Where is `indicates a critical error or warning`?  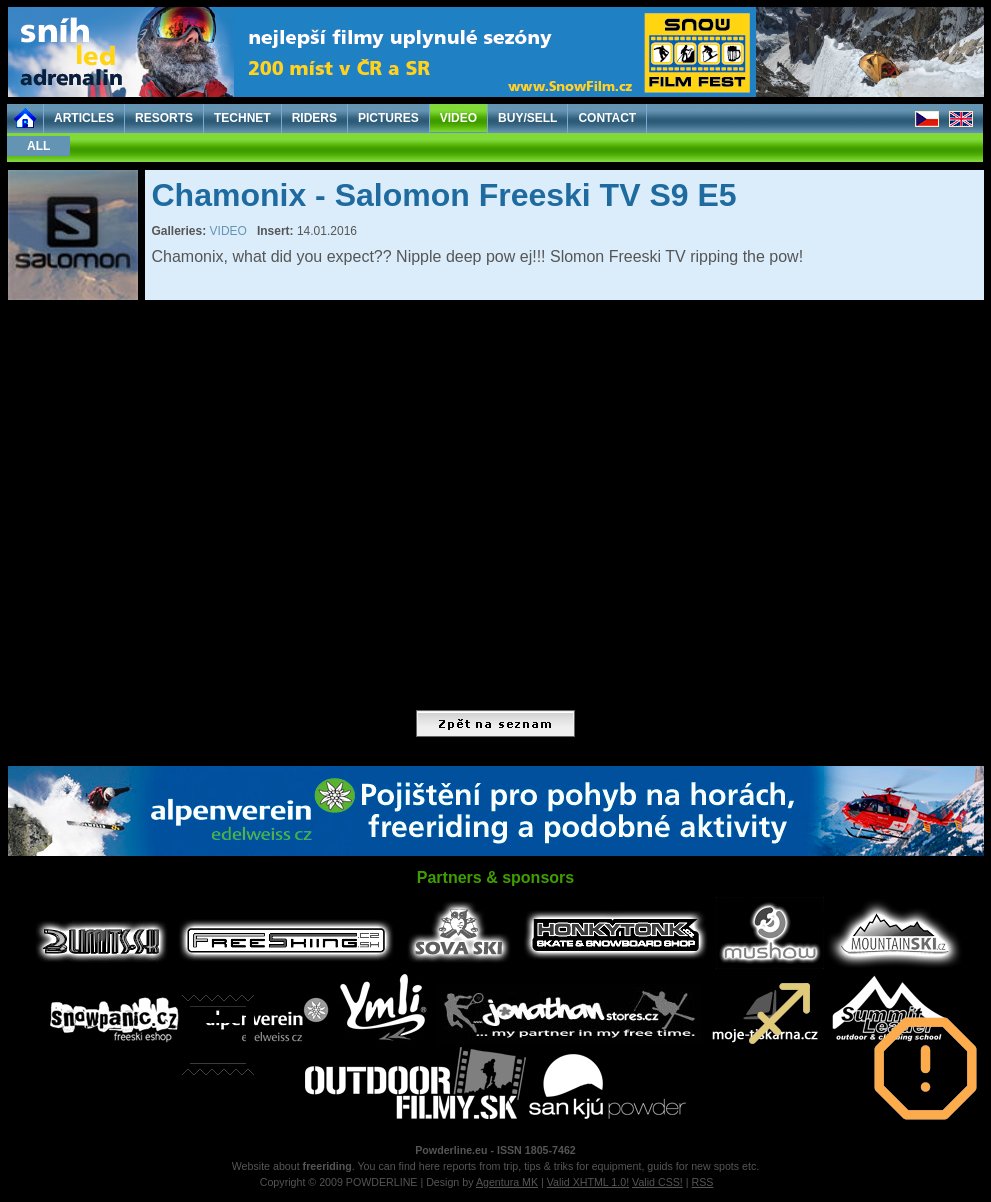
indicates a critical error or warning is located at coordinates (925, 1068).